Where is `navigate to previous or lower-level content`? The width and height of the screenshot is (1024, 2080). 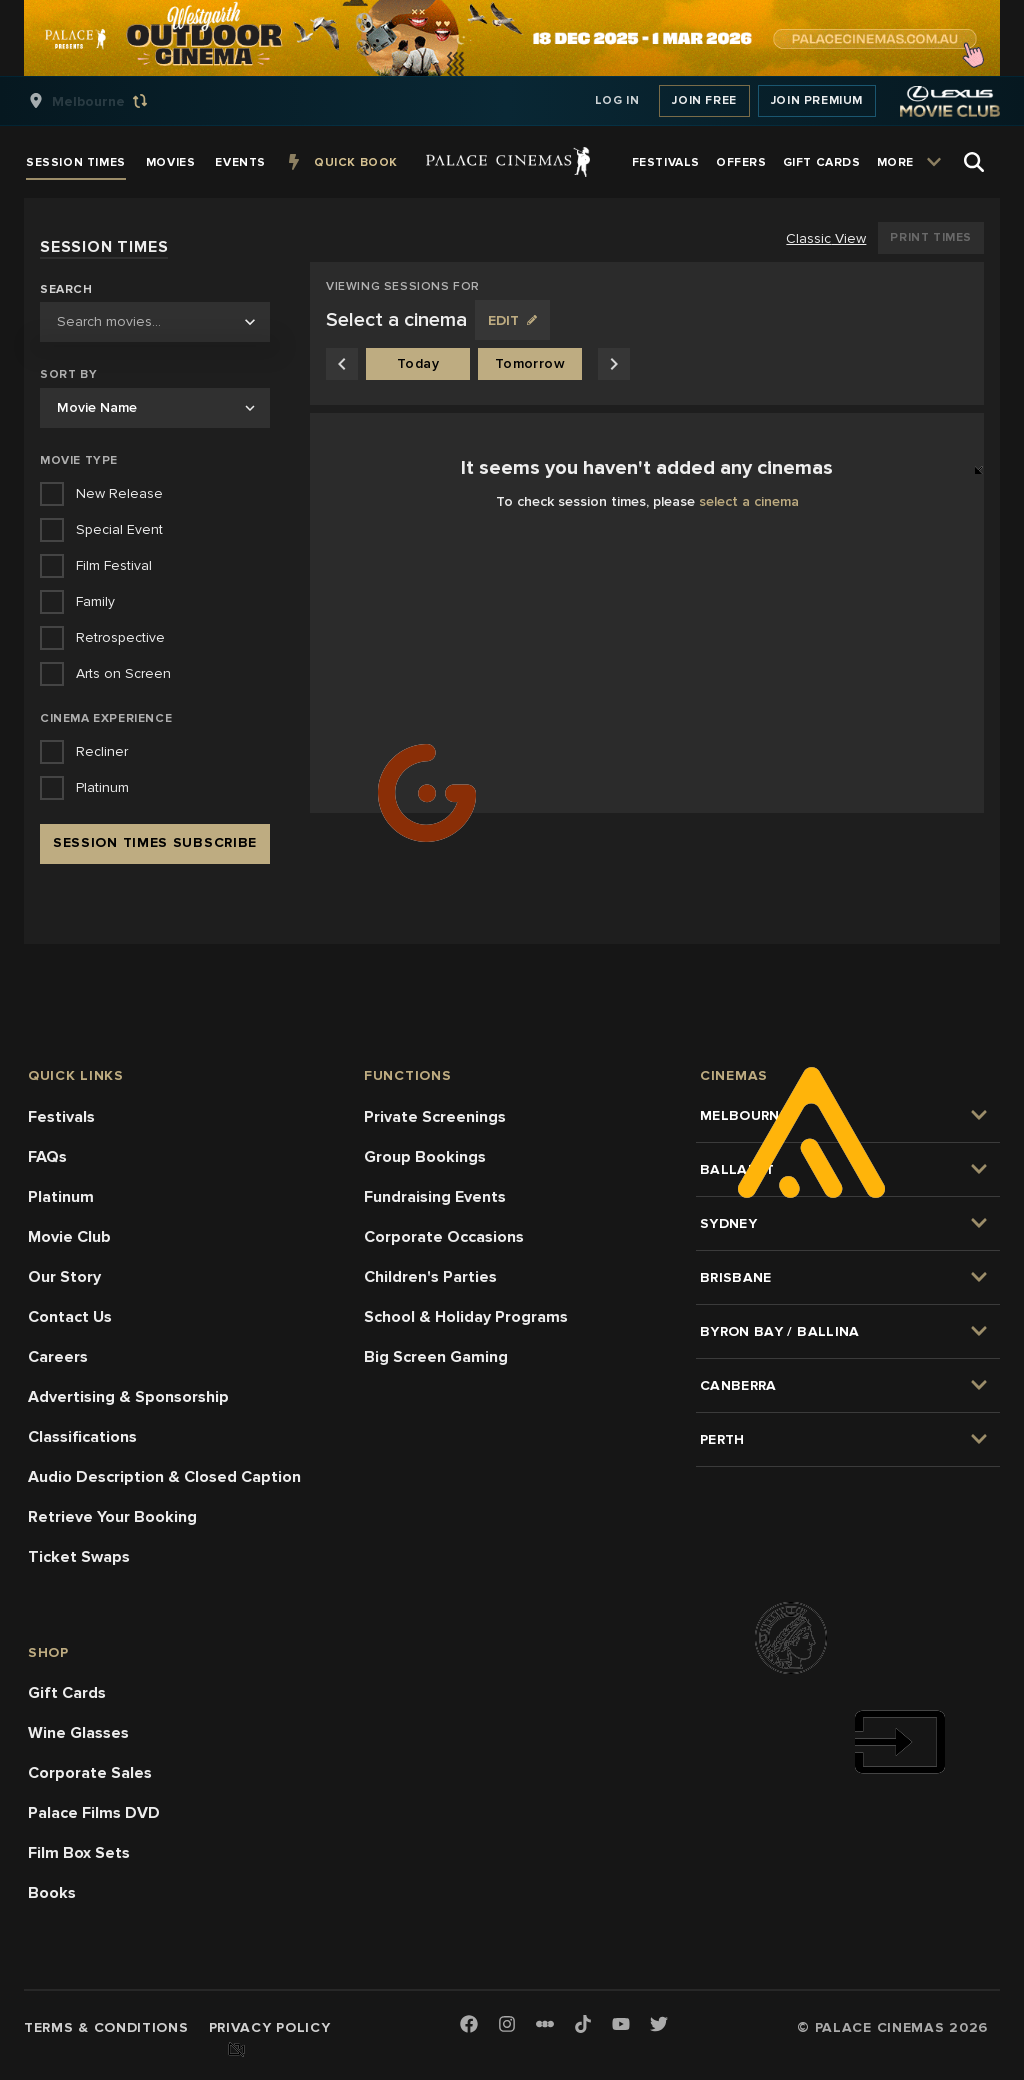 navigate to previous or lower-level content is located at coordinates (979, 470).